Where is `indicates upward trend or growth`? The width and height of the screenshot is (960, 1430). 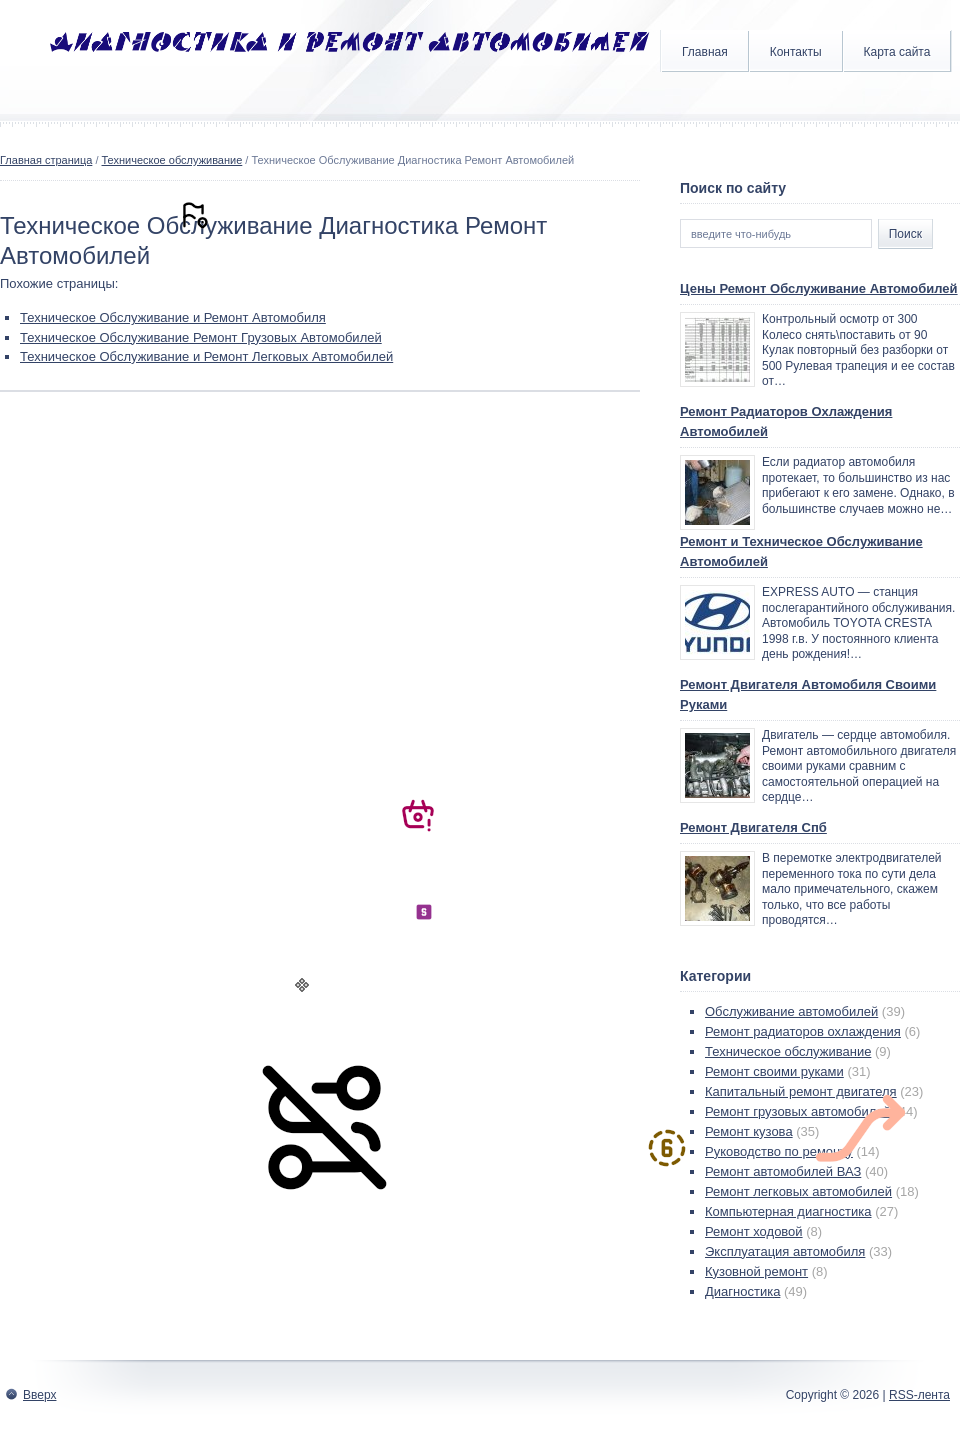 indicates upward trend or growth is located at coordinates (860, 1130).